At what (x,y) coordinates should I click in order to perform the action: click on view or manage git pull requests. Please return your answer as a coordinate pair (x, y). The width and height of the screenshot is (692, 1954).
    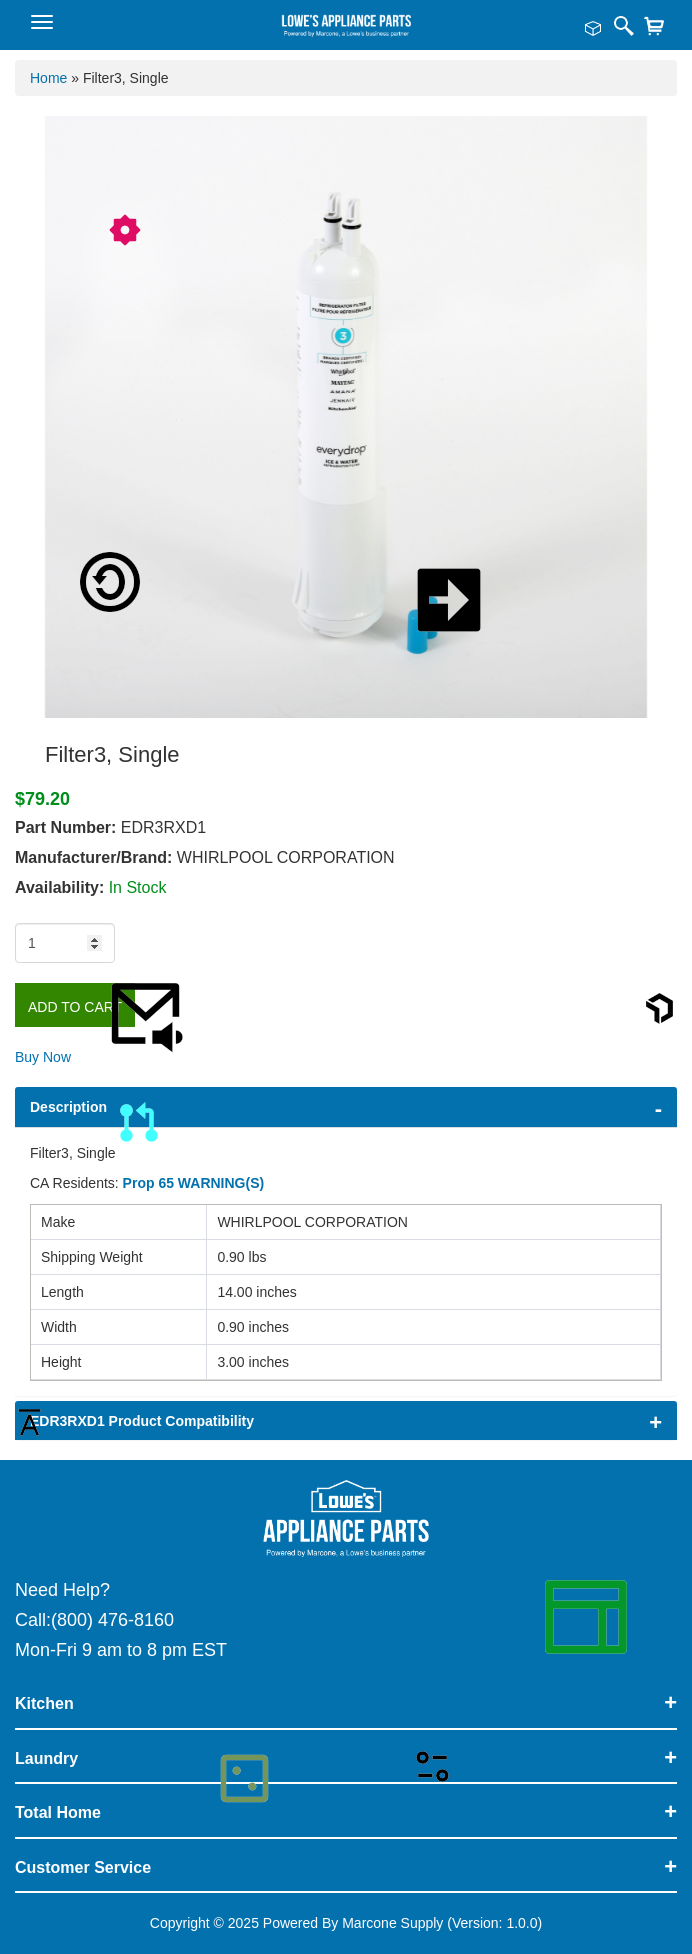
    Looking at the image, I should click on (139, 1123).